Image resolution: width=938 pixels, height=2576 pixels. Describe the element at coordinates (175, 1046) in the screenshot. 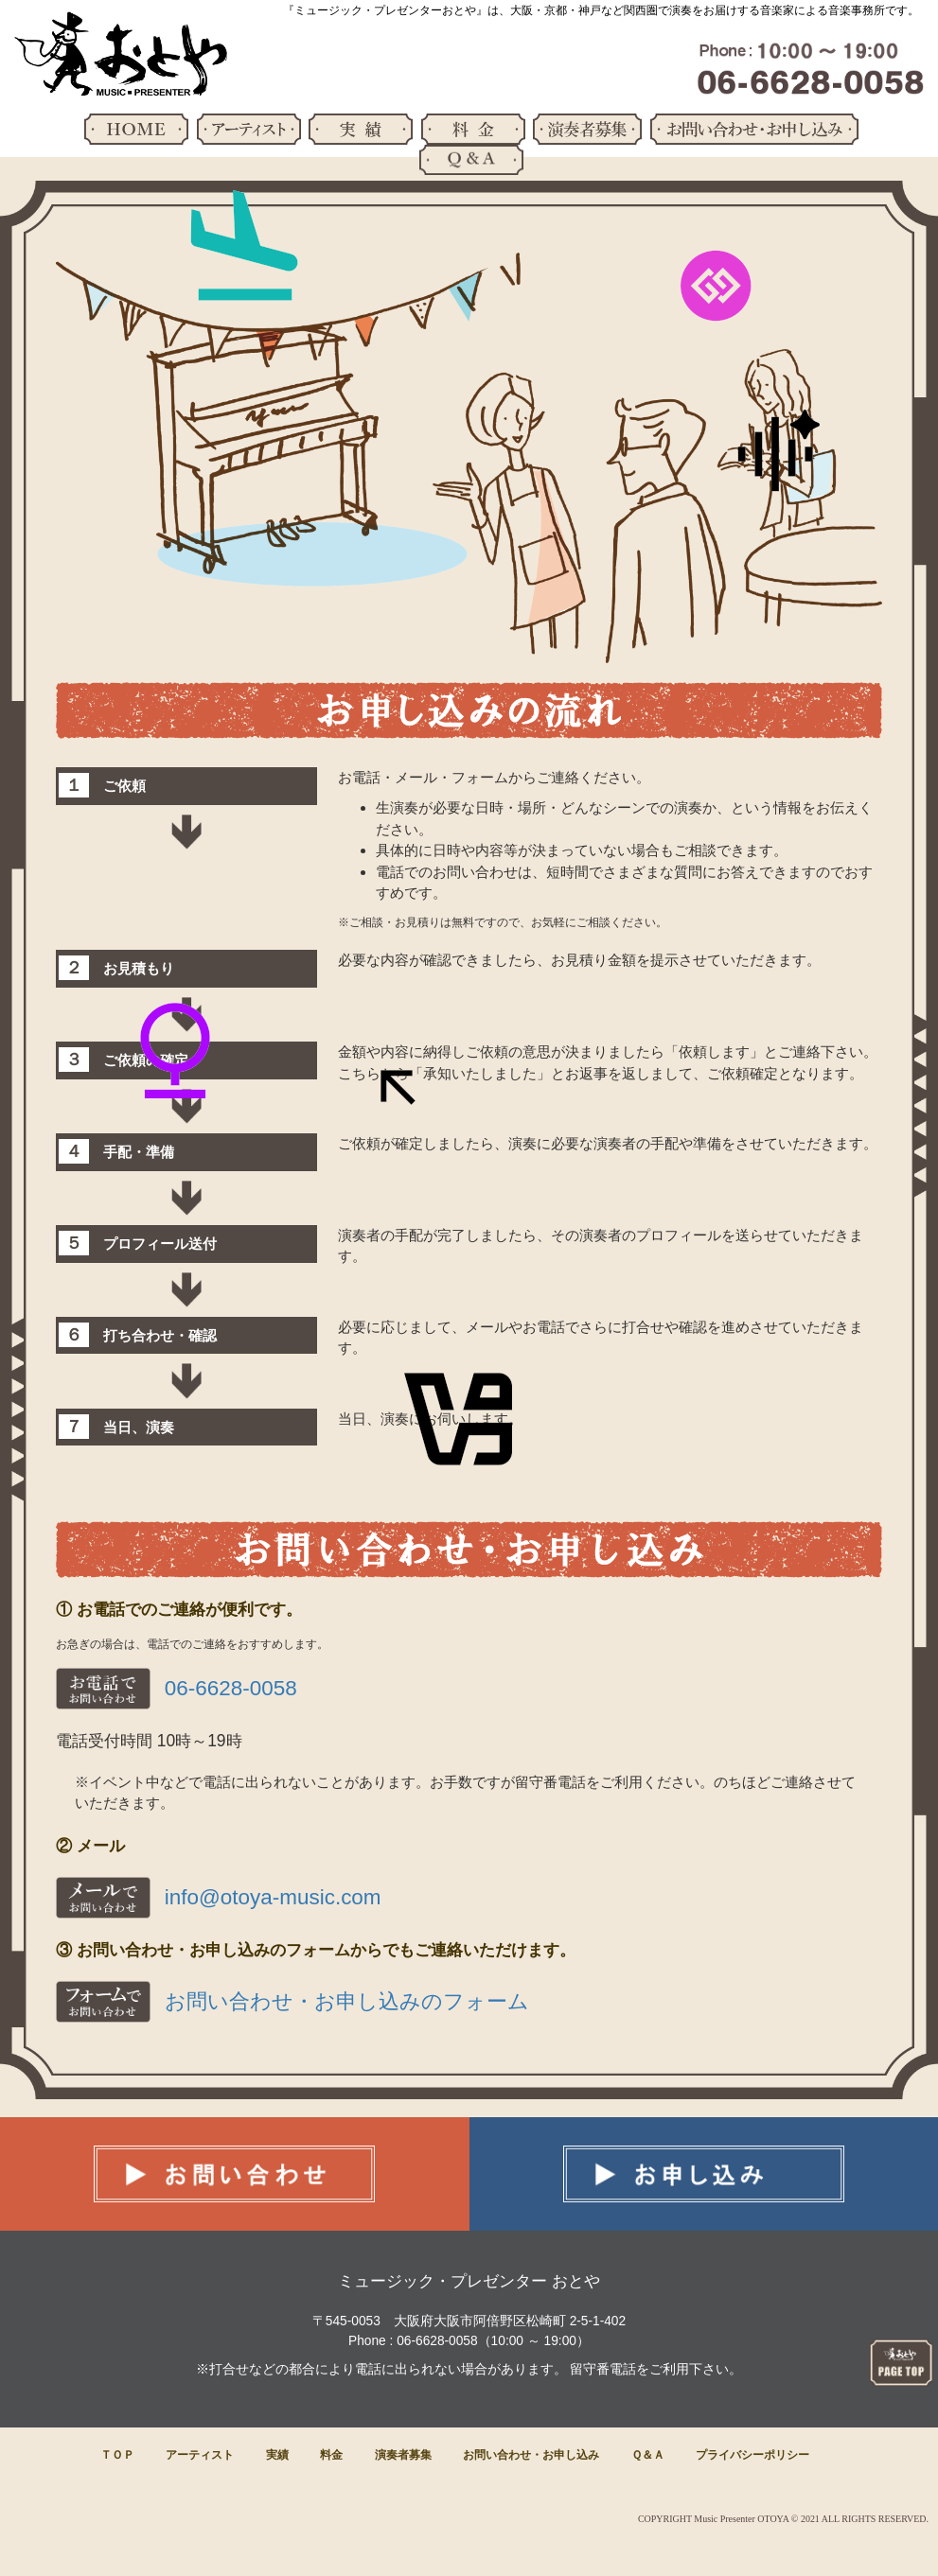

I see `mark a location on the map` at that location.